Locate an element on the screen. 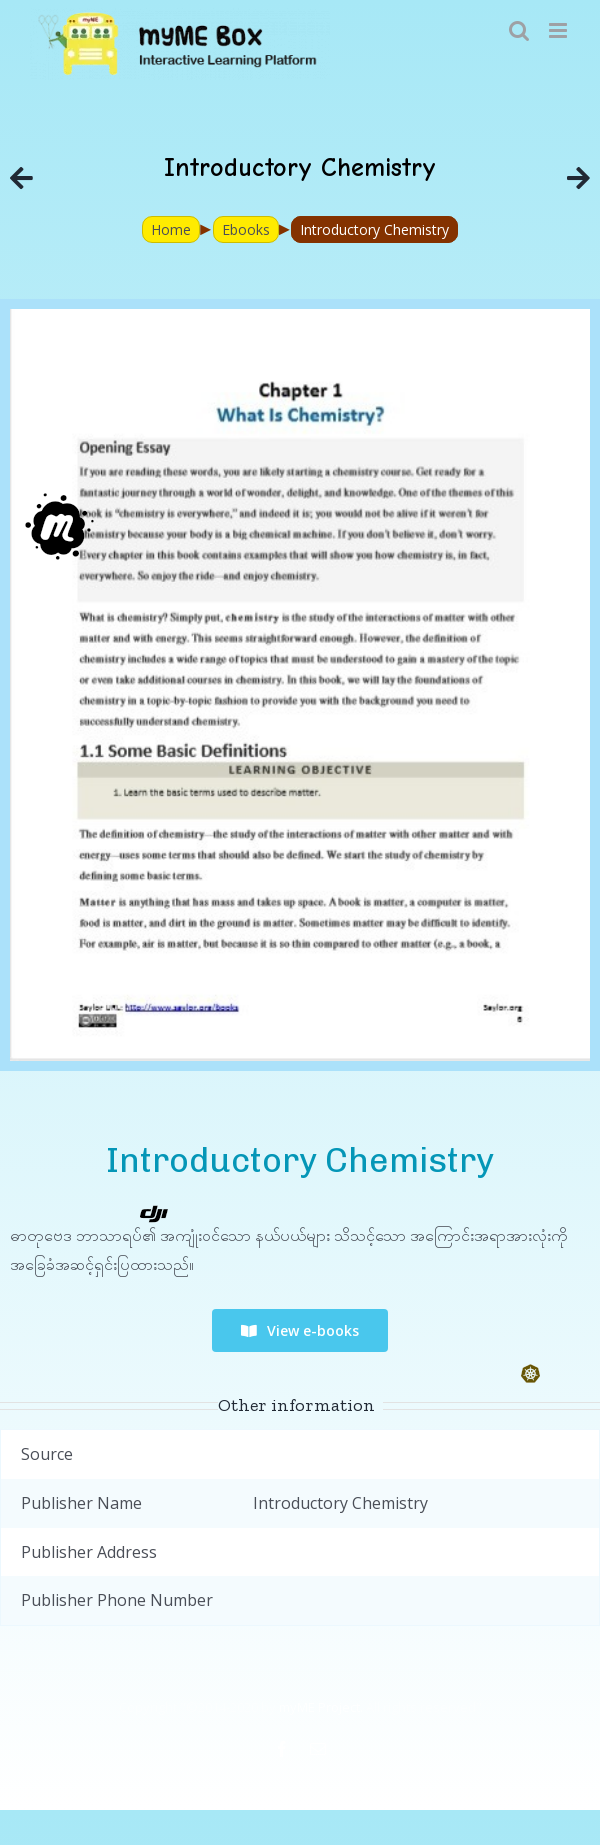  open the Meetup app is located at coordinates (58, 526).